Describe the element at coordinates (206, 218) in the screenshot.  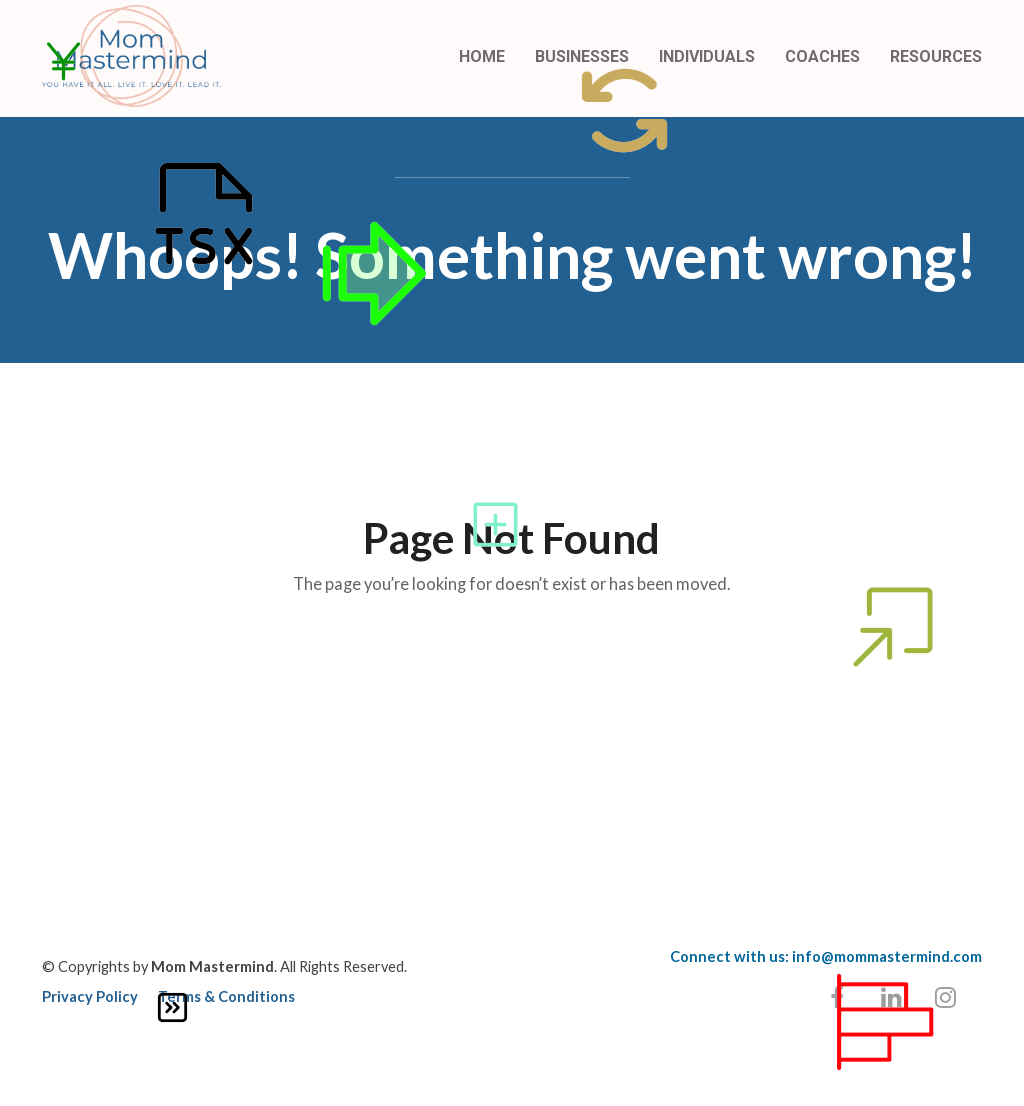
I see `a typescript react (.tsx) file` at that location.